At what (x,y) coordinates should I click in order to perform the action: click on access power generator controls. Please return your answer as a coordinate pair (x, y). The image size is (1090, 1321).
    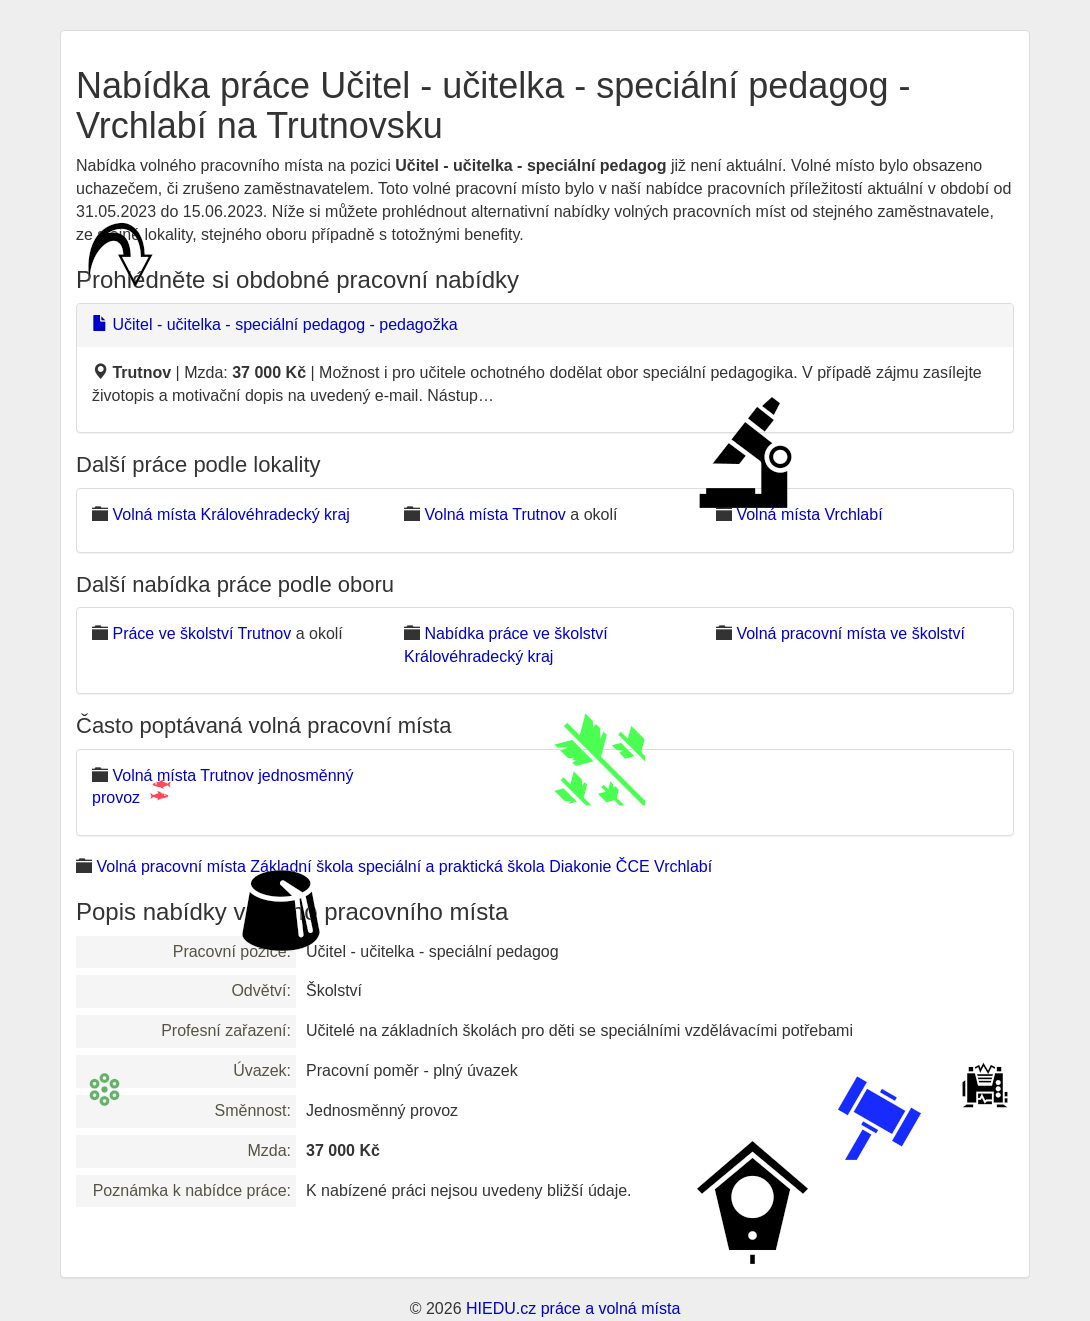
    Looking at the image, I should click on (985, 1085).